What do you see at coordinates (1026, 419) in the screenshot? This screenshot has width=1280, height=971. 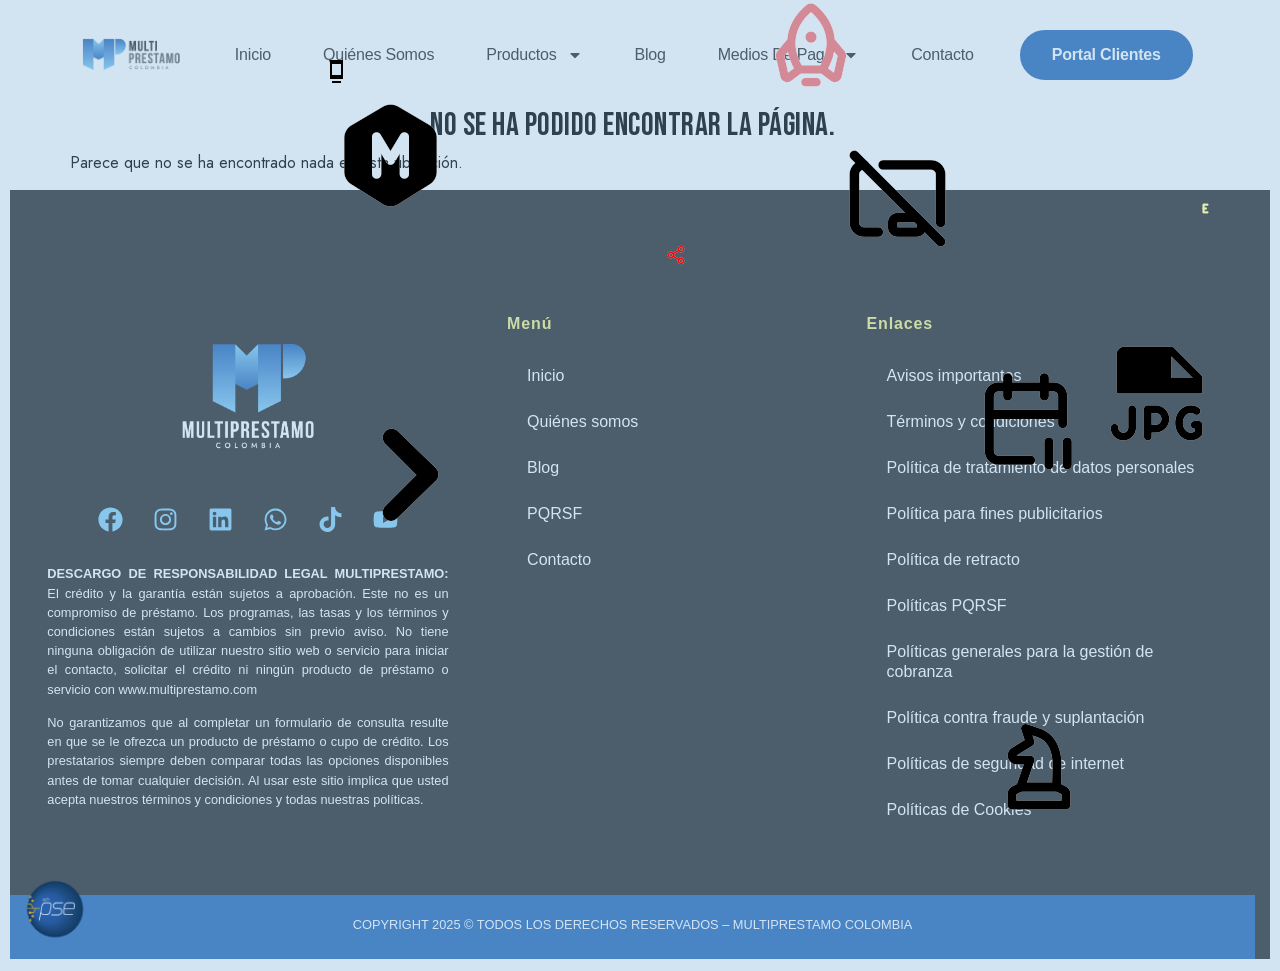 I see `pause a scheduled event` at bounding box center [1026, 419].